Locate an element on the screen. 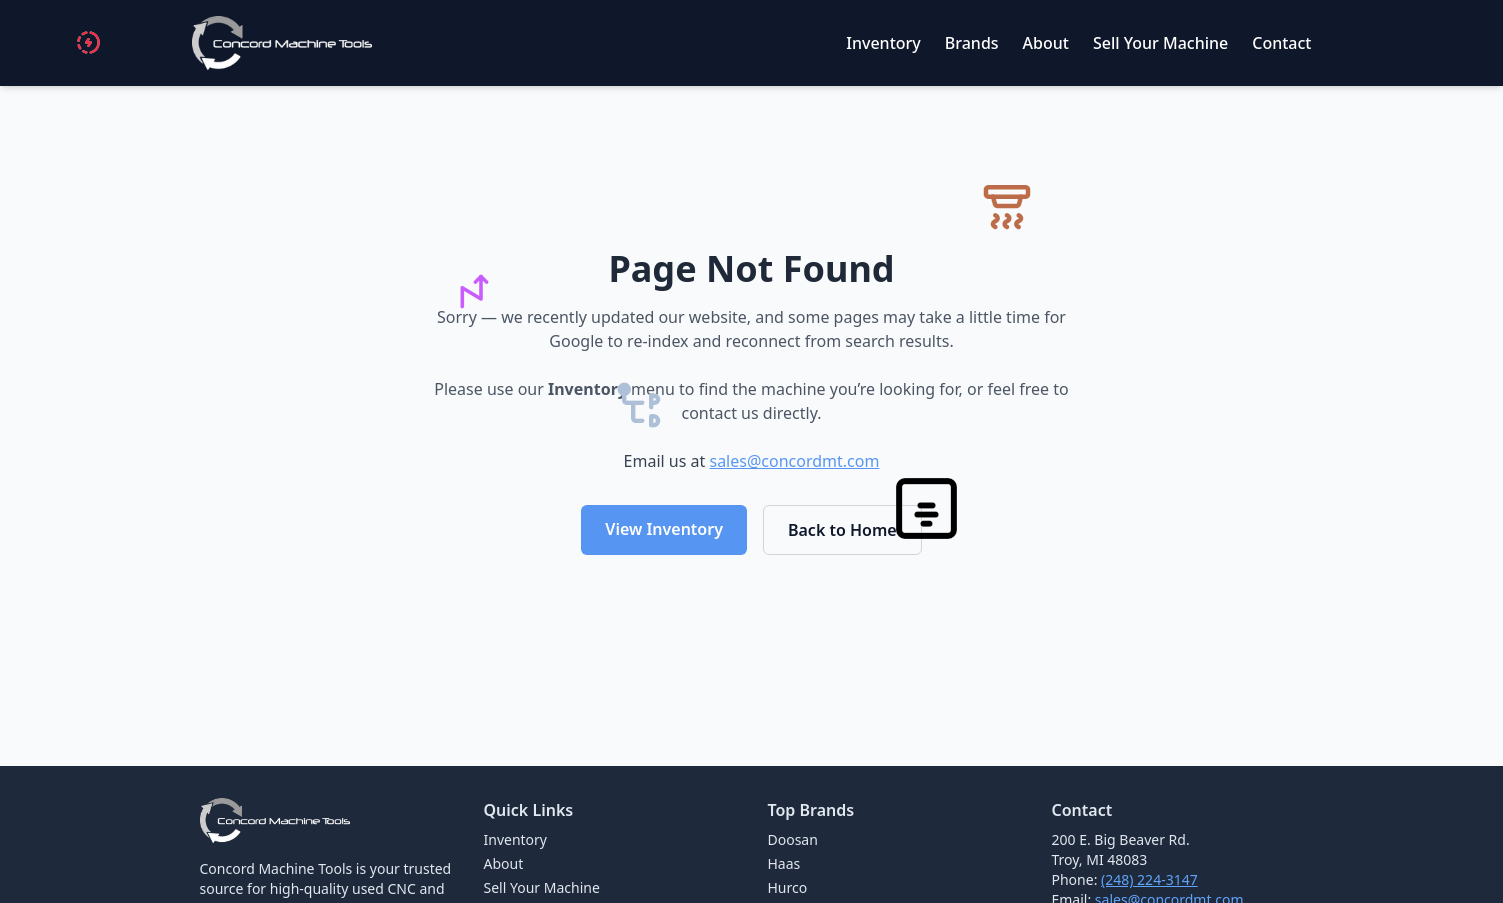 The width and height of the screenshot is (1503, 903). select automatic transmission mode is located at coordinates (640, 405).